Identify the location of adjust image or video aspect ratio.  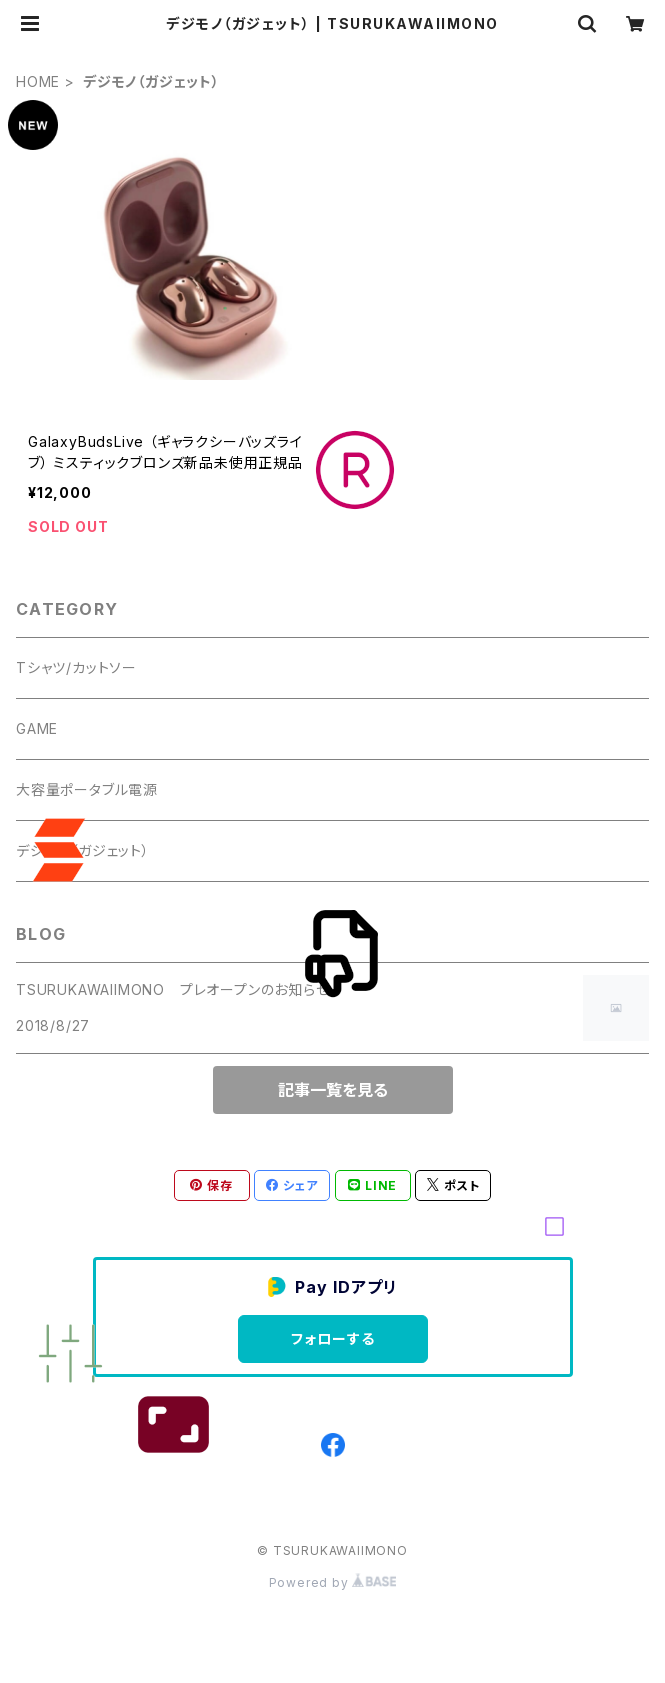
(173, 1424).